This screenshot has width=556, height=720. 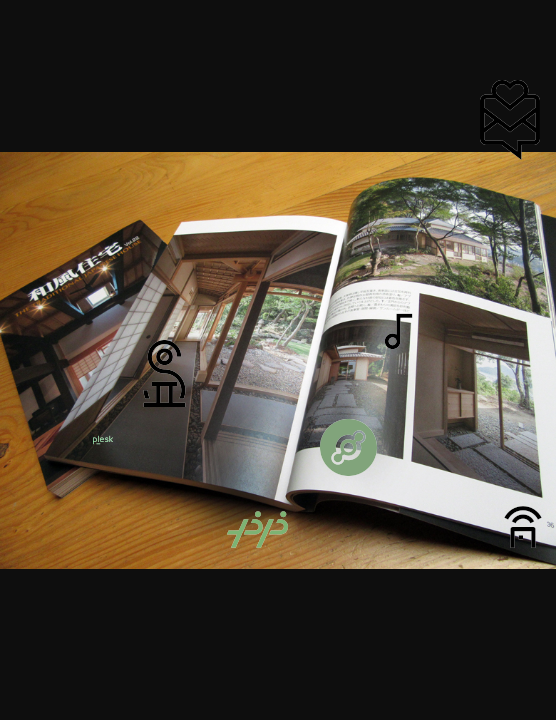 I want to click on PaddlePaddle deep learning framework logo, so click(x=257, y=529).